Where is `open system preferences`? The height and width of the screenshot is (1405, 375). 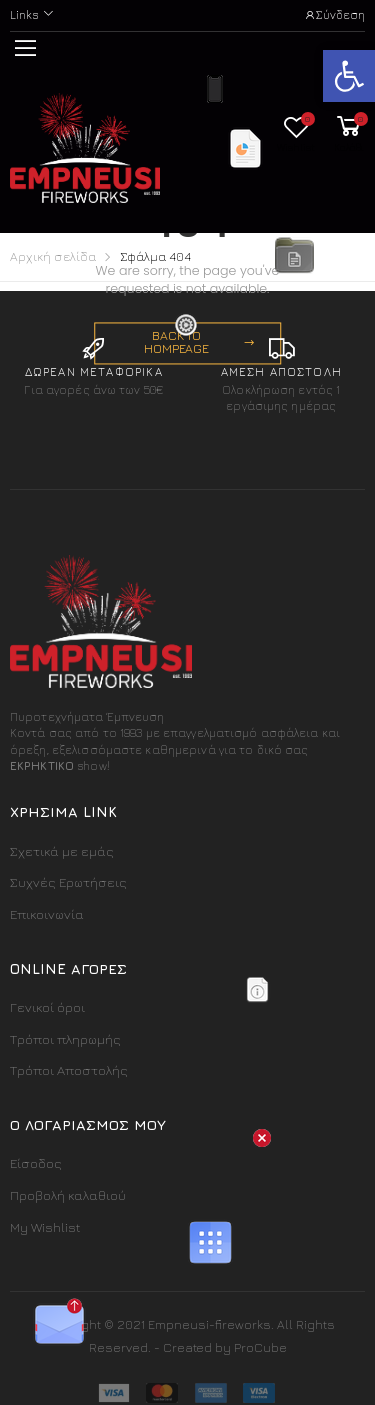 open system preferences is located at coordinates (186, 325).